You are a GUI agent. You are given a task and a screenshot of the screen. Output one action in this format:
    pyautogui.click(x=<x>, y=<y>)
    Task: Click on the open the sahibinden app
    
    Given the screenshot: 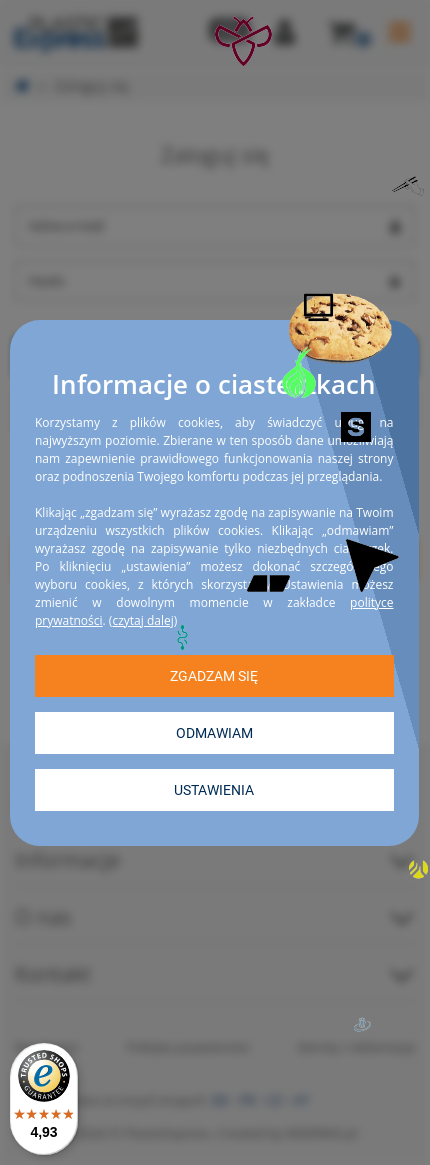 What is the action you would take?
    pyautogui.click(x=356, y=427)
    